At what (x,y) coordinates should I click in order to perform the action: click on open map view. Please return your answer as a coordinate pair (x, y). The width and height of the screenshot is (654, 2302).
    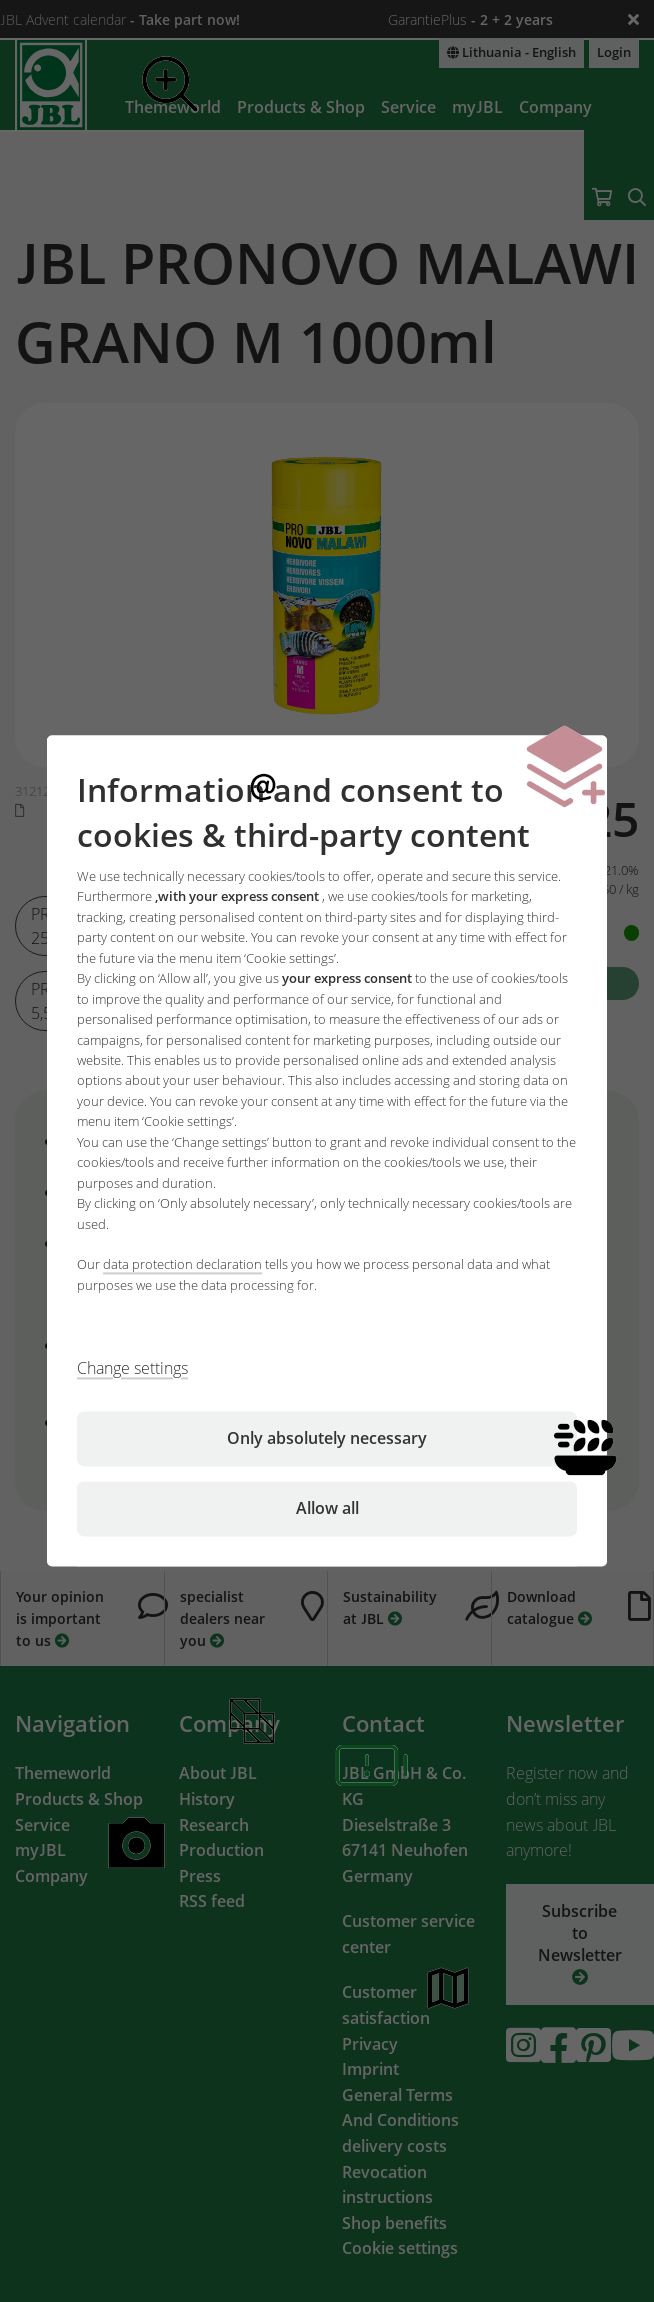
    Looking at the image, I should click on (448, 1988).